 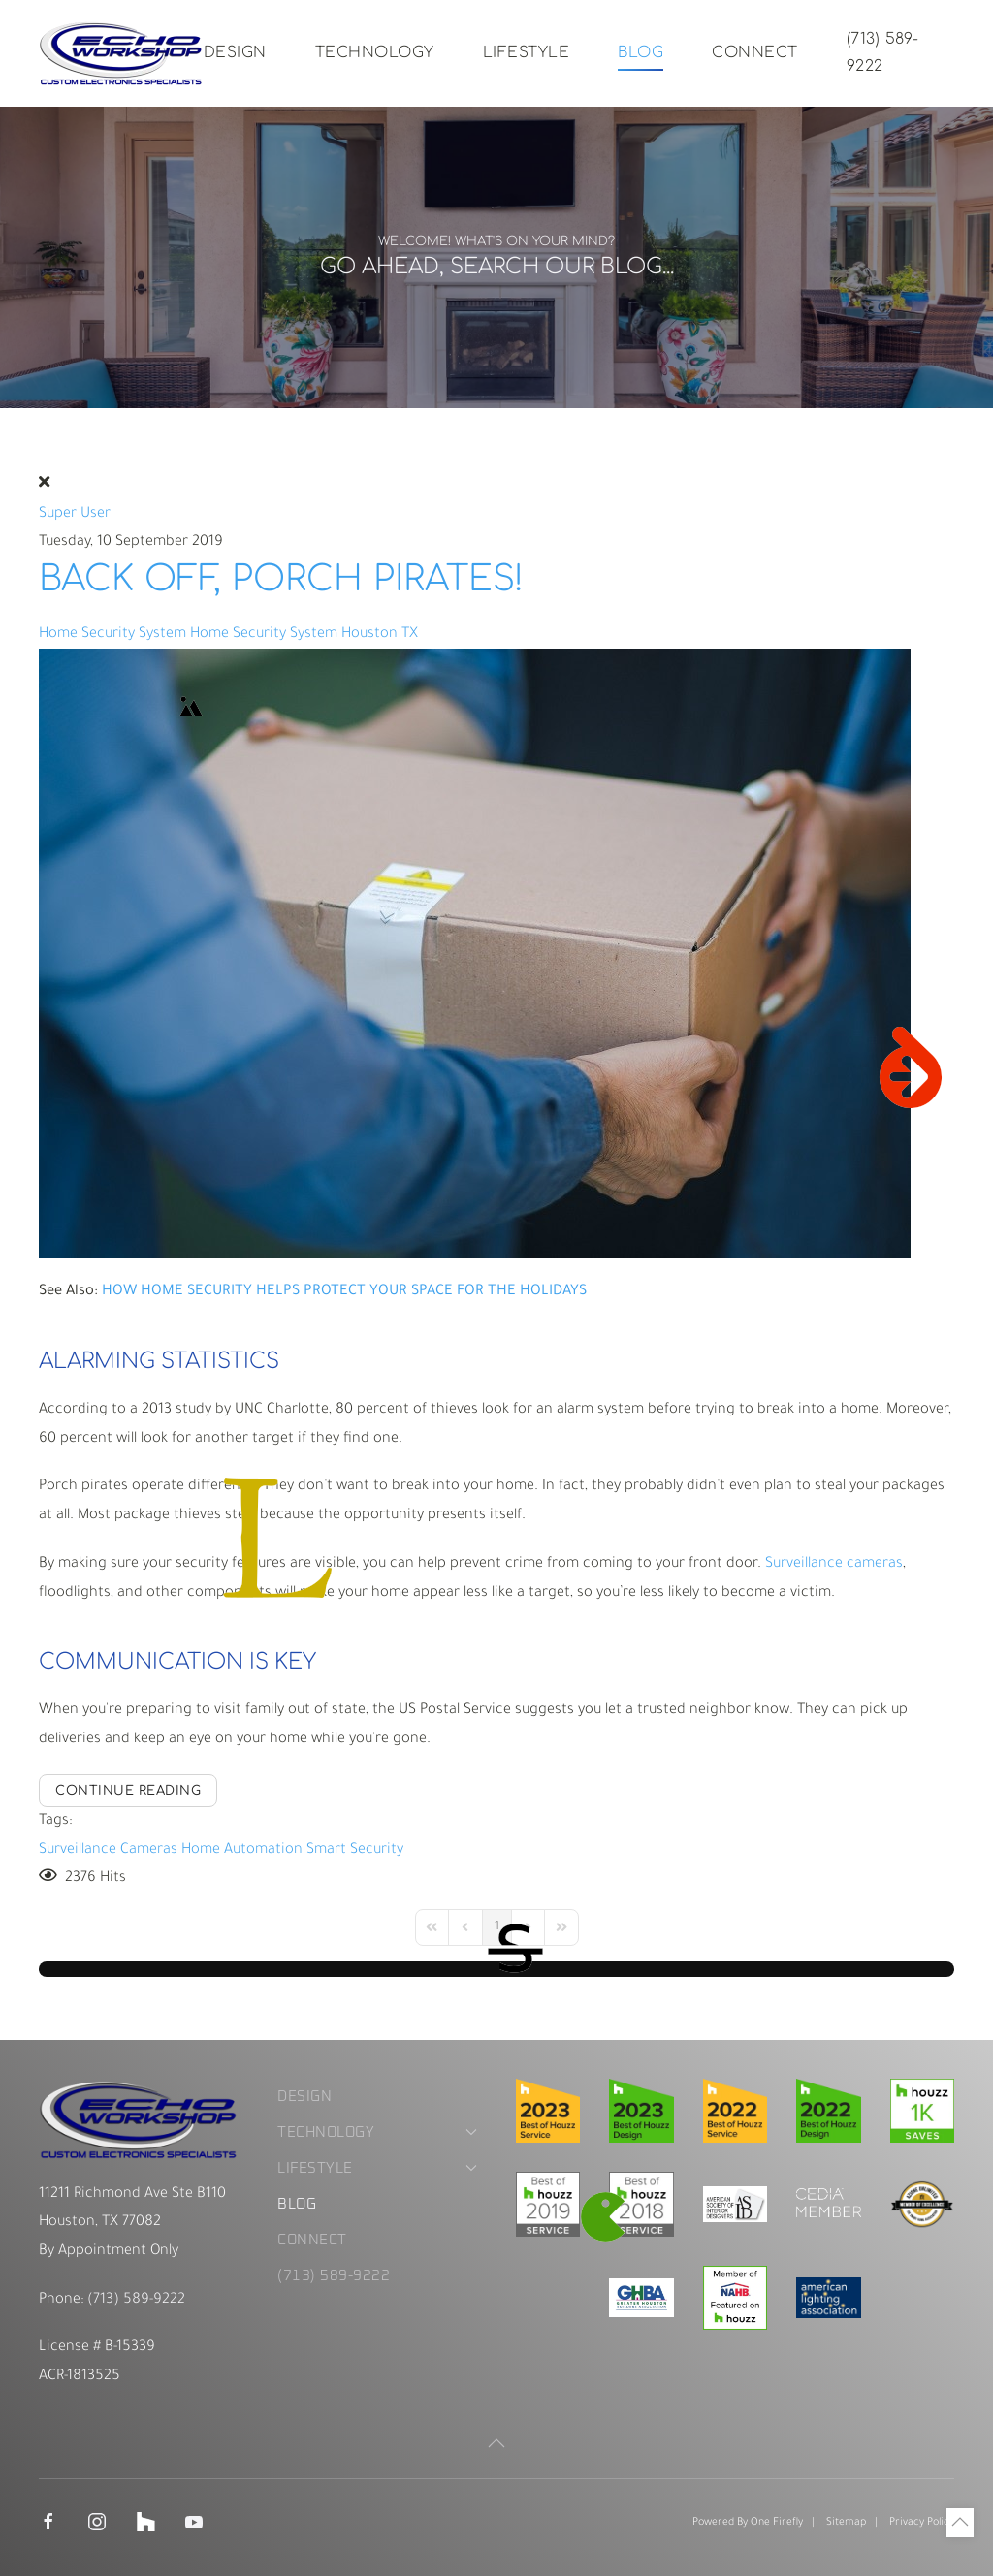 I want to click on apply strikethrough formatting to selected text, so click(x=515, y=1948).